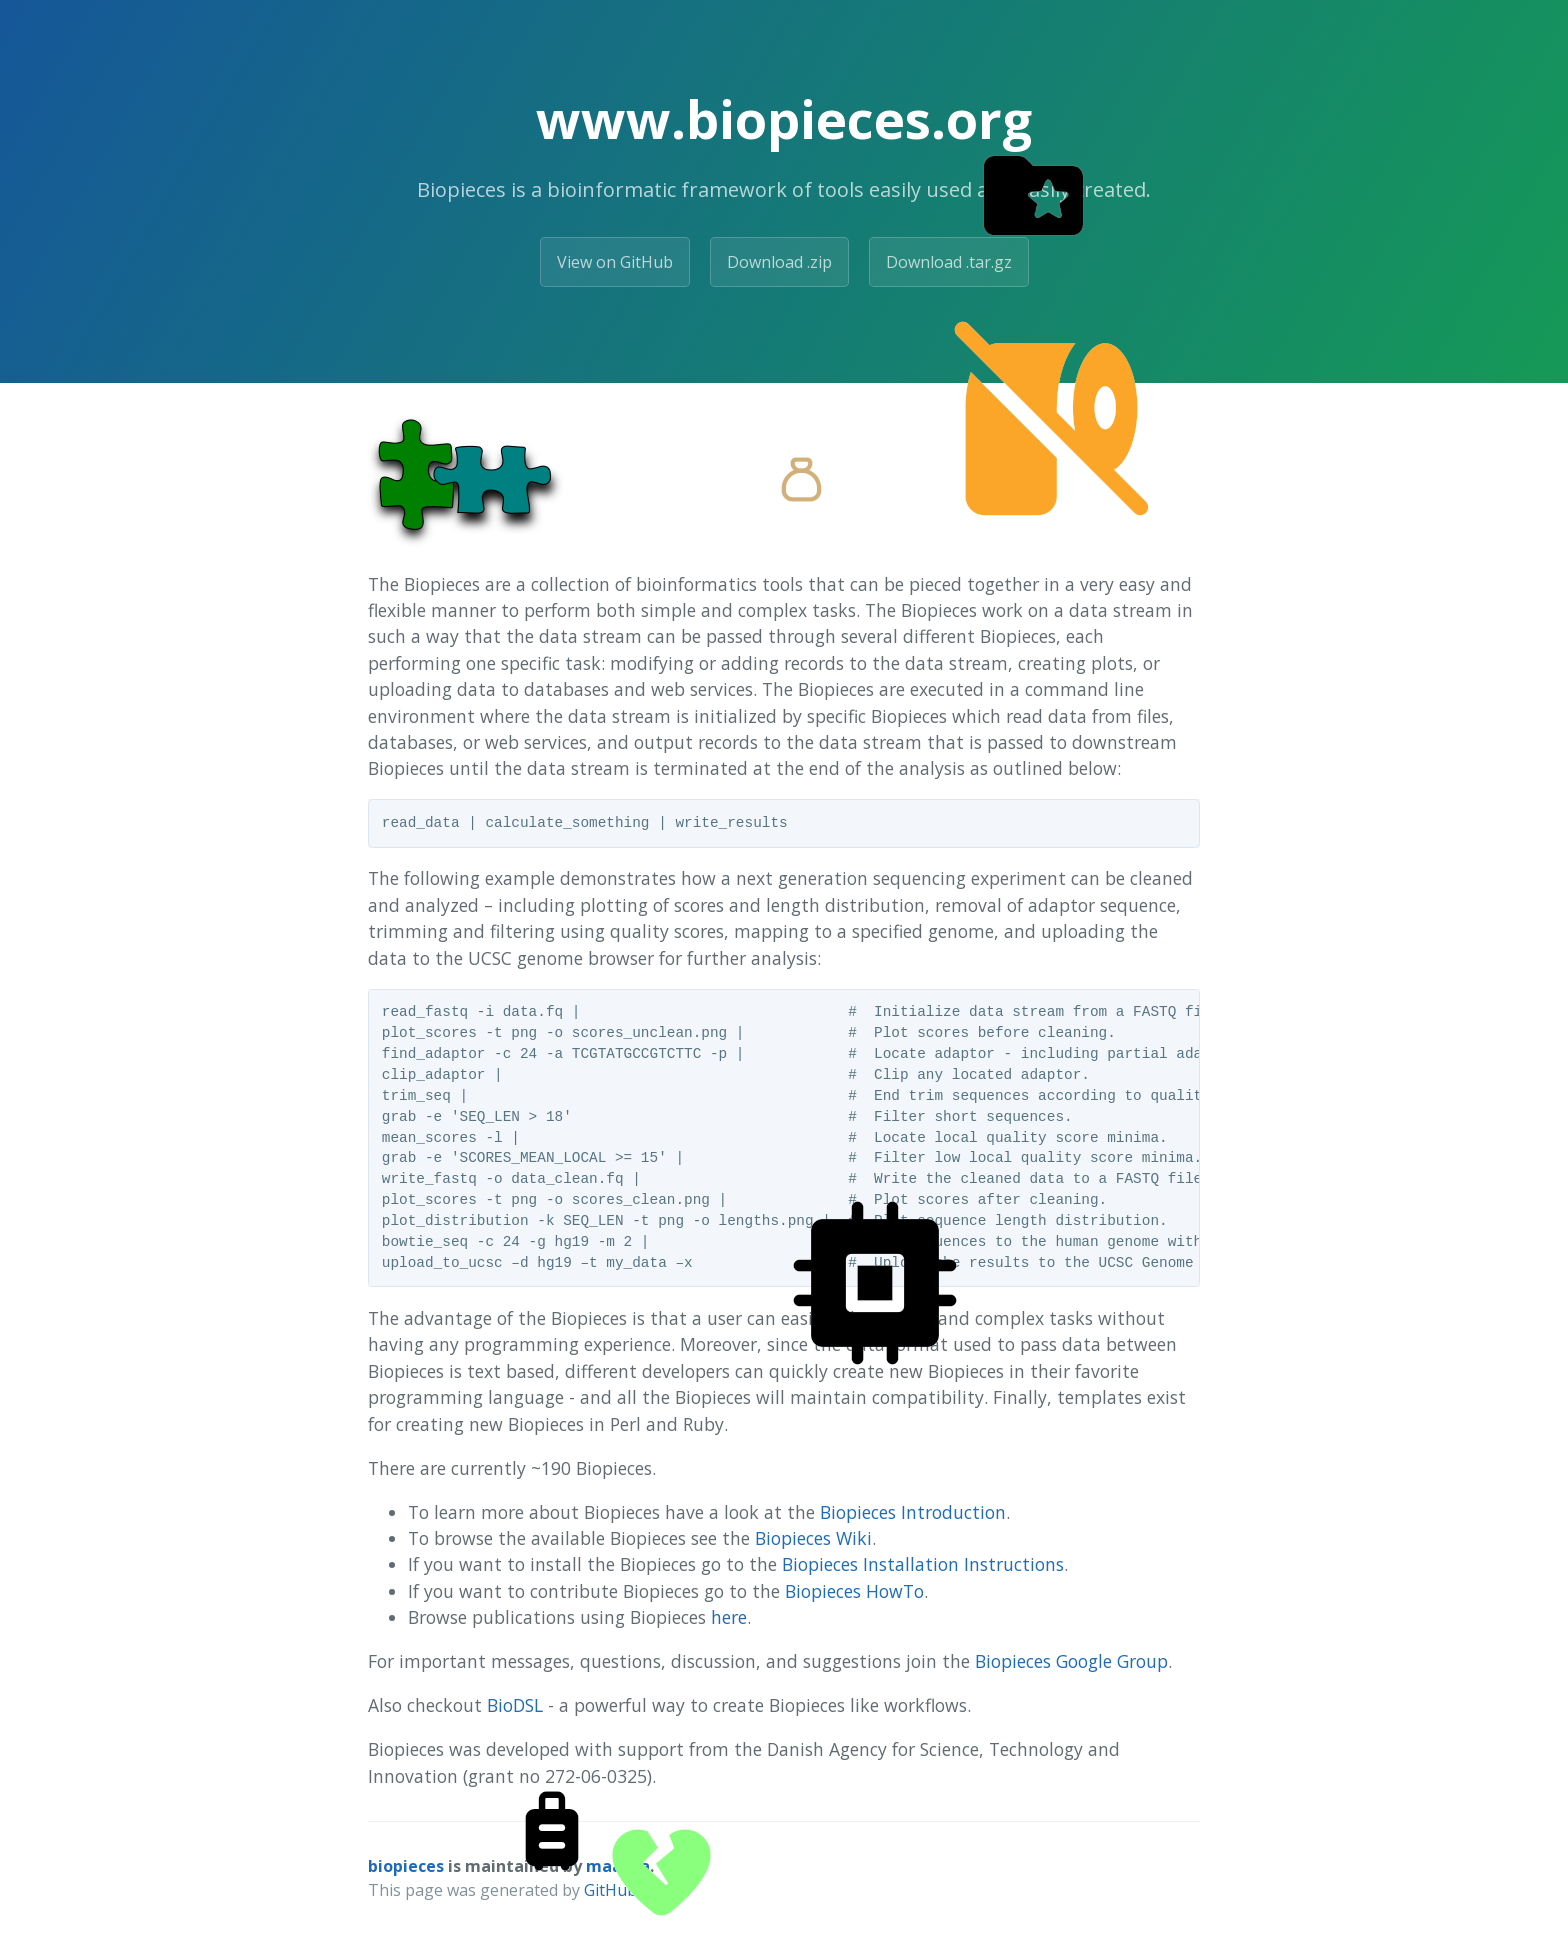 The height and width of the screenshot is (1934, 1568). Describe the element at coordinates (875, 1283) in the screenshot. I see `view system processor information` at that location.